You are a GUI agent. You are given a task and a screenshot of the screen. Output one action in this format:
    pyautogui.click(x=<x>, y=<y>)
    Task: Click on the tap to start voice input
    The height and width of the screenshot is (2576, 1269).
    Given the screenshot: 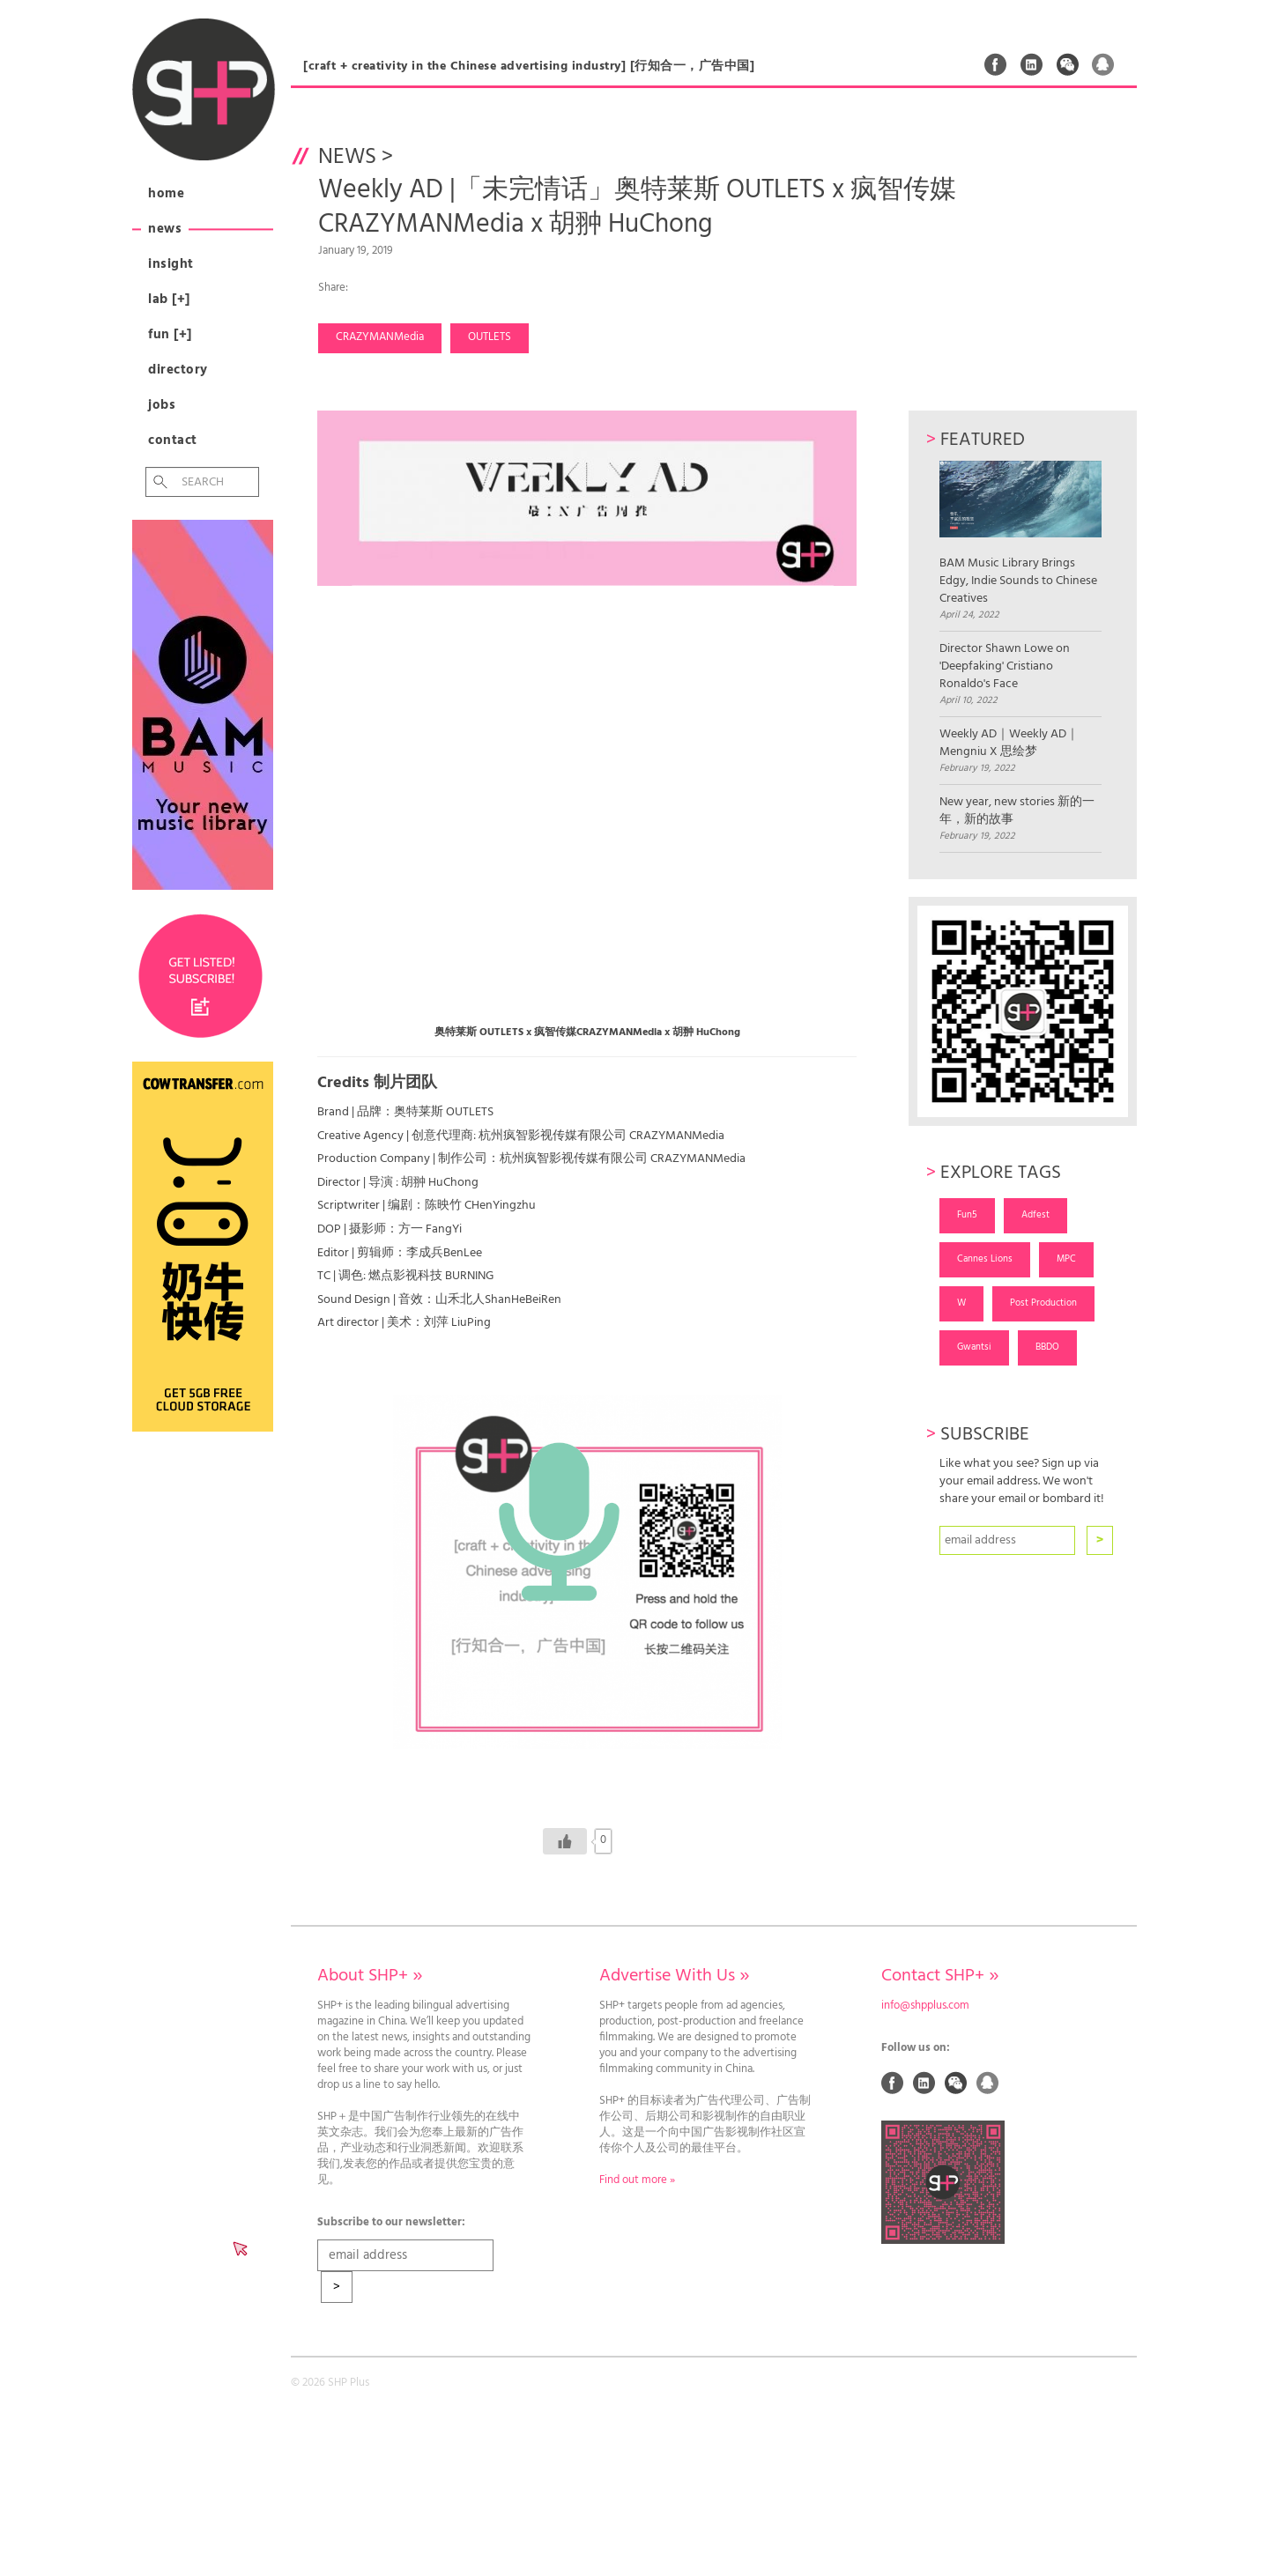 What is the action you would take?
    pyautogui.click(x=559, y=1525)
    